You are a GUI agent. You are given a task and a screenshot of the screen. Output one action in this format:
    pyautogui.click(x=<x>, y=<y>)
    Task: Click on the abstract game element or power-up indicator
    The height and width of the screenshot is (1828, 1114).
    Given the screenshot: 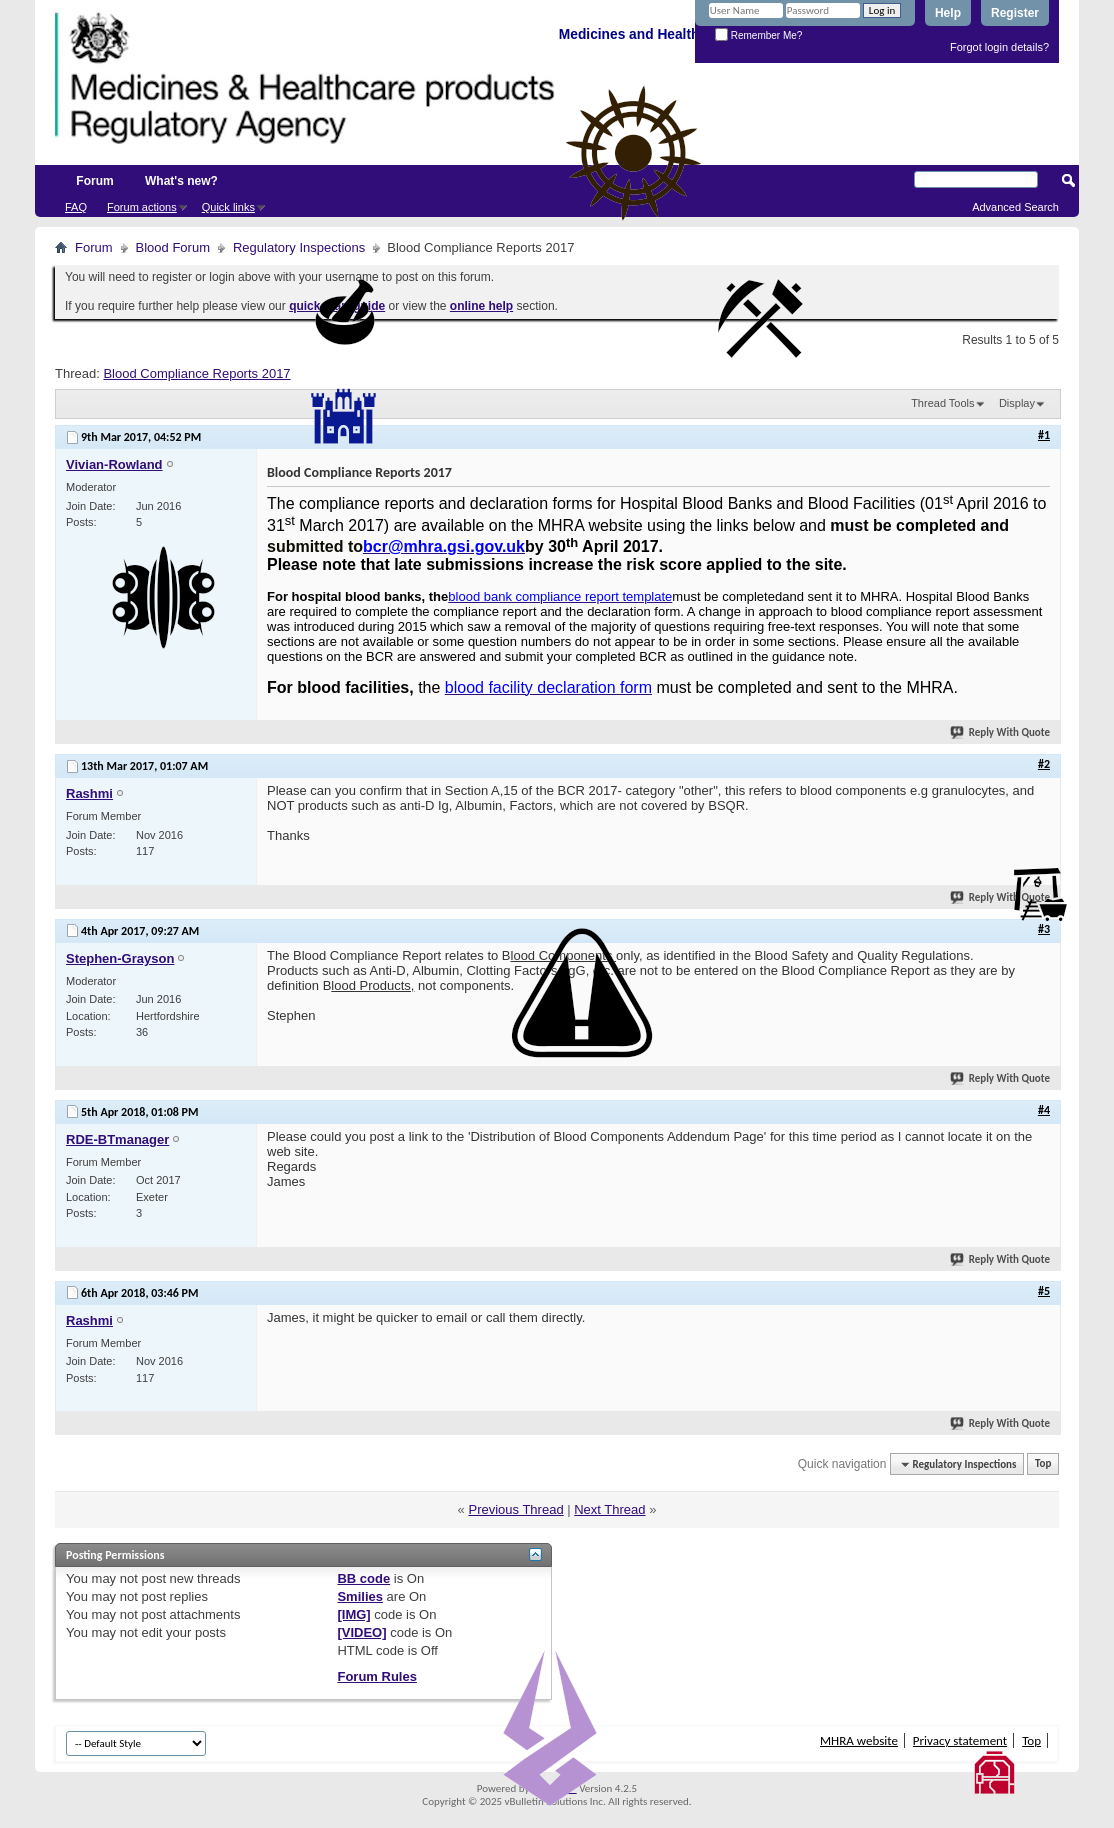 What is the action you would take?
    pyautogui.click(x=163, y=597)
    